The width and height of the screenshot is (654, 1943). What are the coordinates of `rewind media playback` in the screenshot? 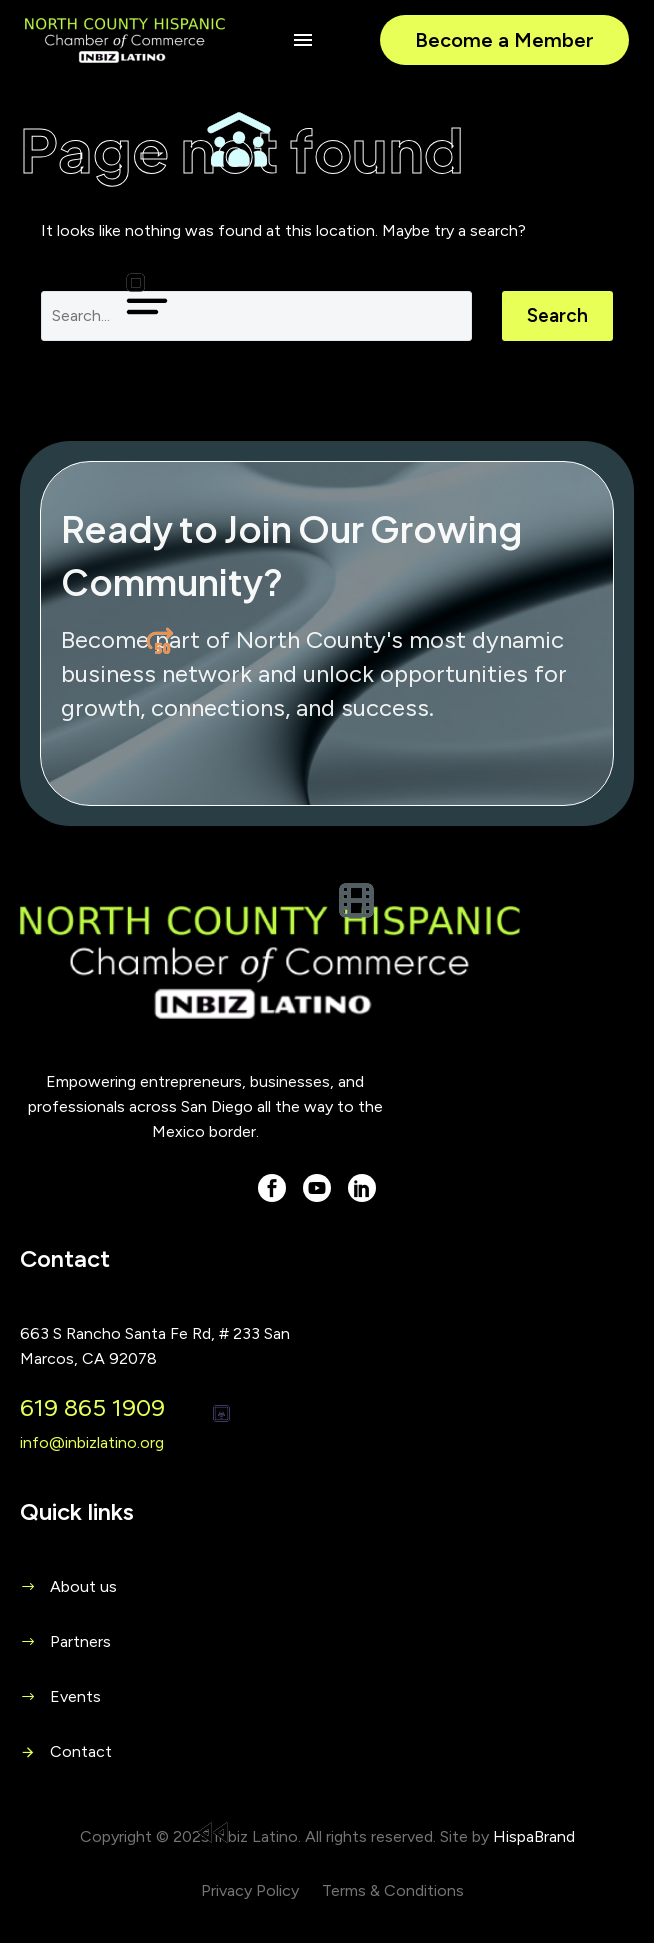 It's located at (213, 1832).